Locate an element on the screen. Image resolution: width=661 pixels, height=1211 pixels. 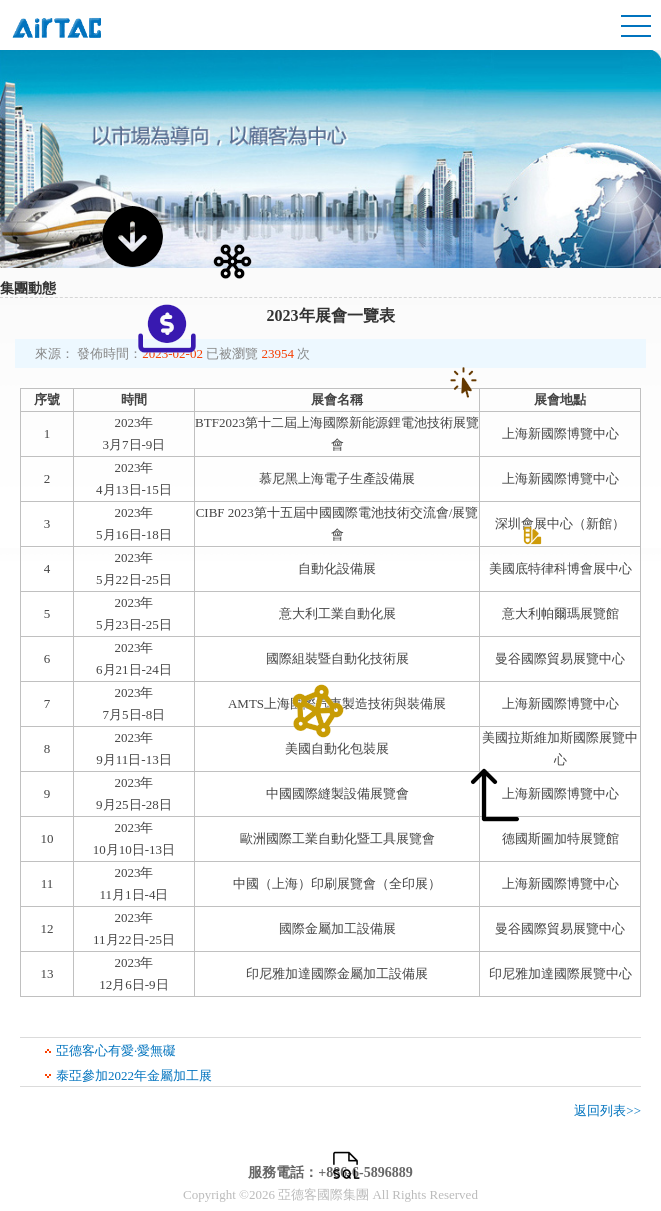
open or view an SQL database file is located at coordinates (345, 1166).